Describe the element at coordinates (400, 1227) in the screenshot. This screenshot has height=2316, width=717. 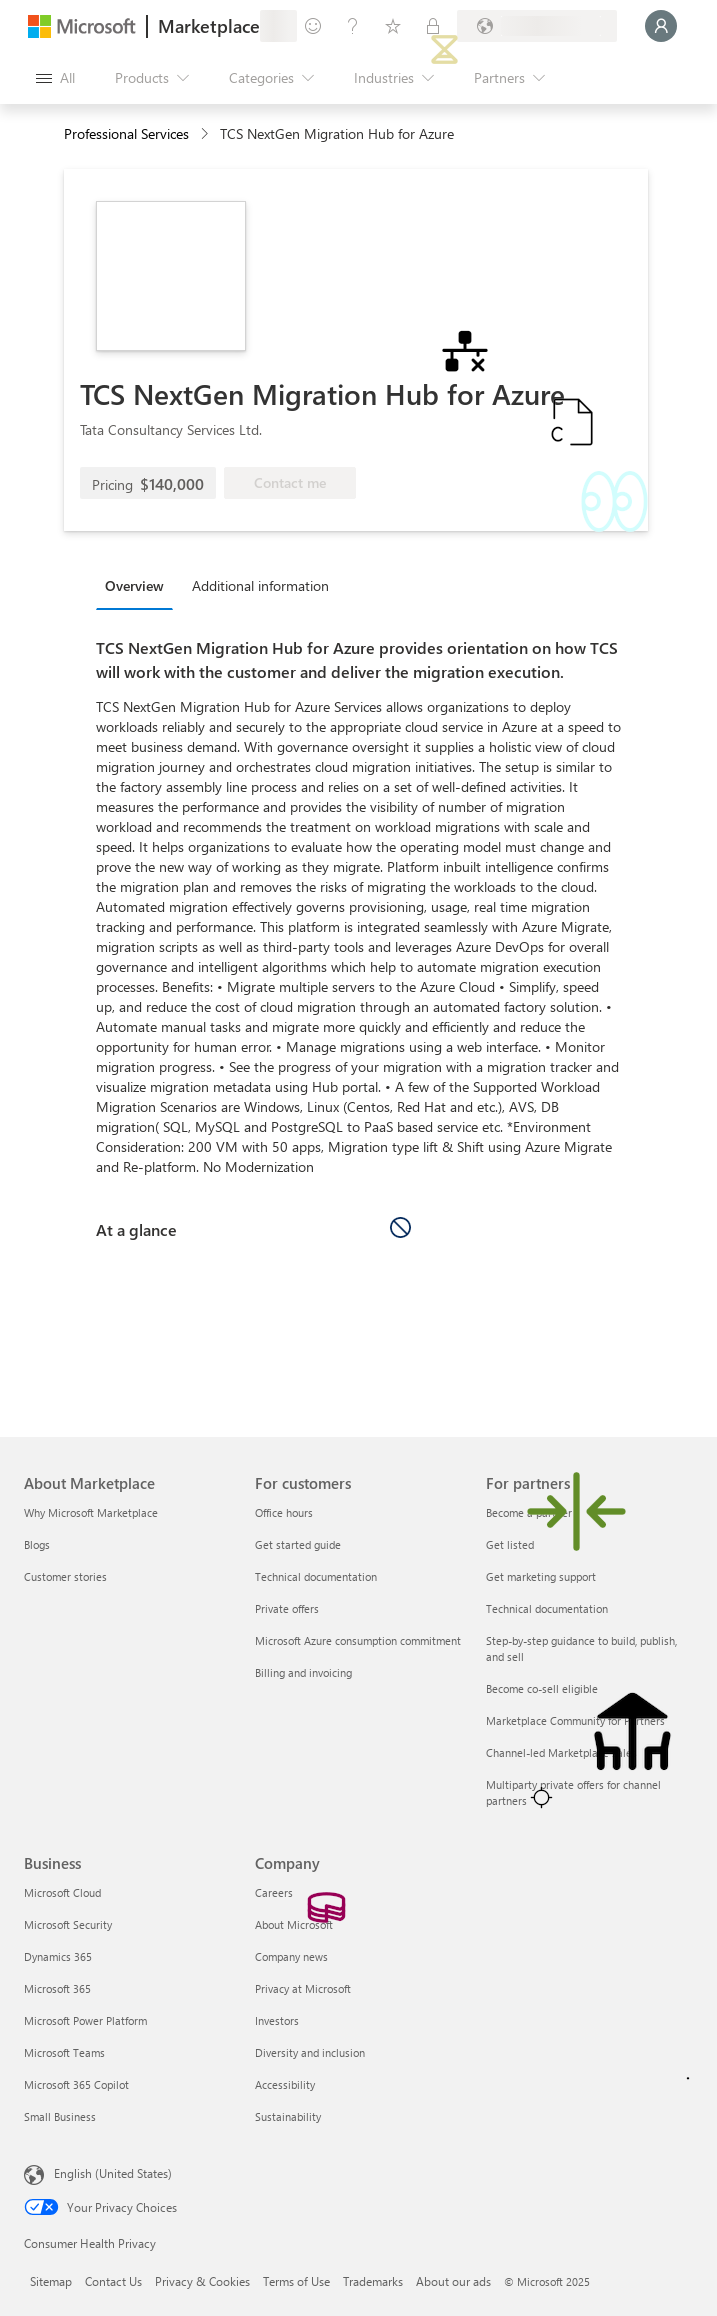
I see `indicates blocked or prohibited content` at that location.